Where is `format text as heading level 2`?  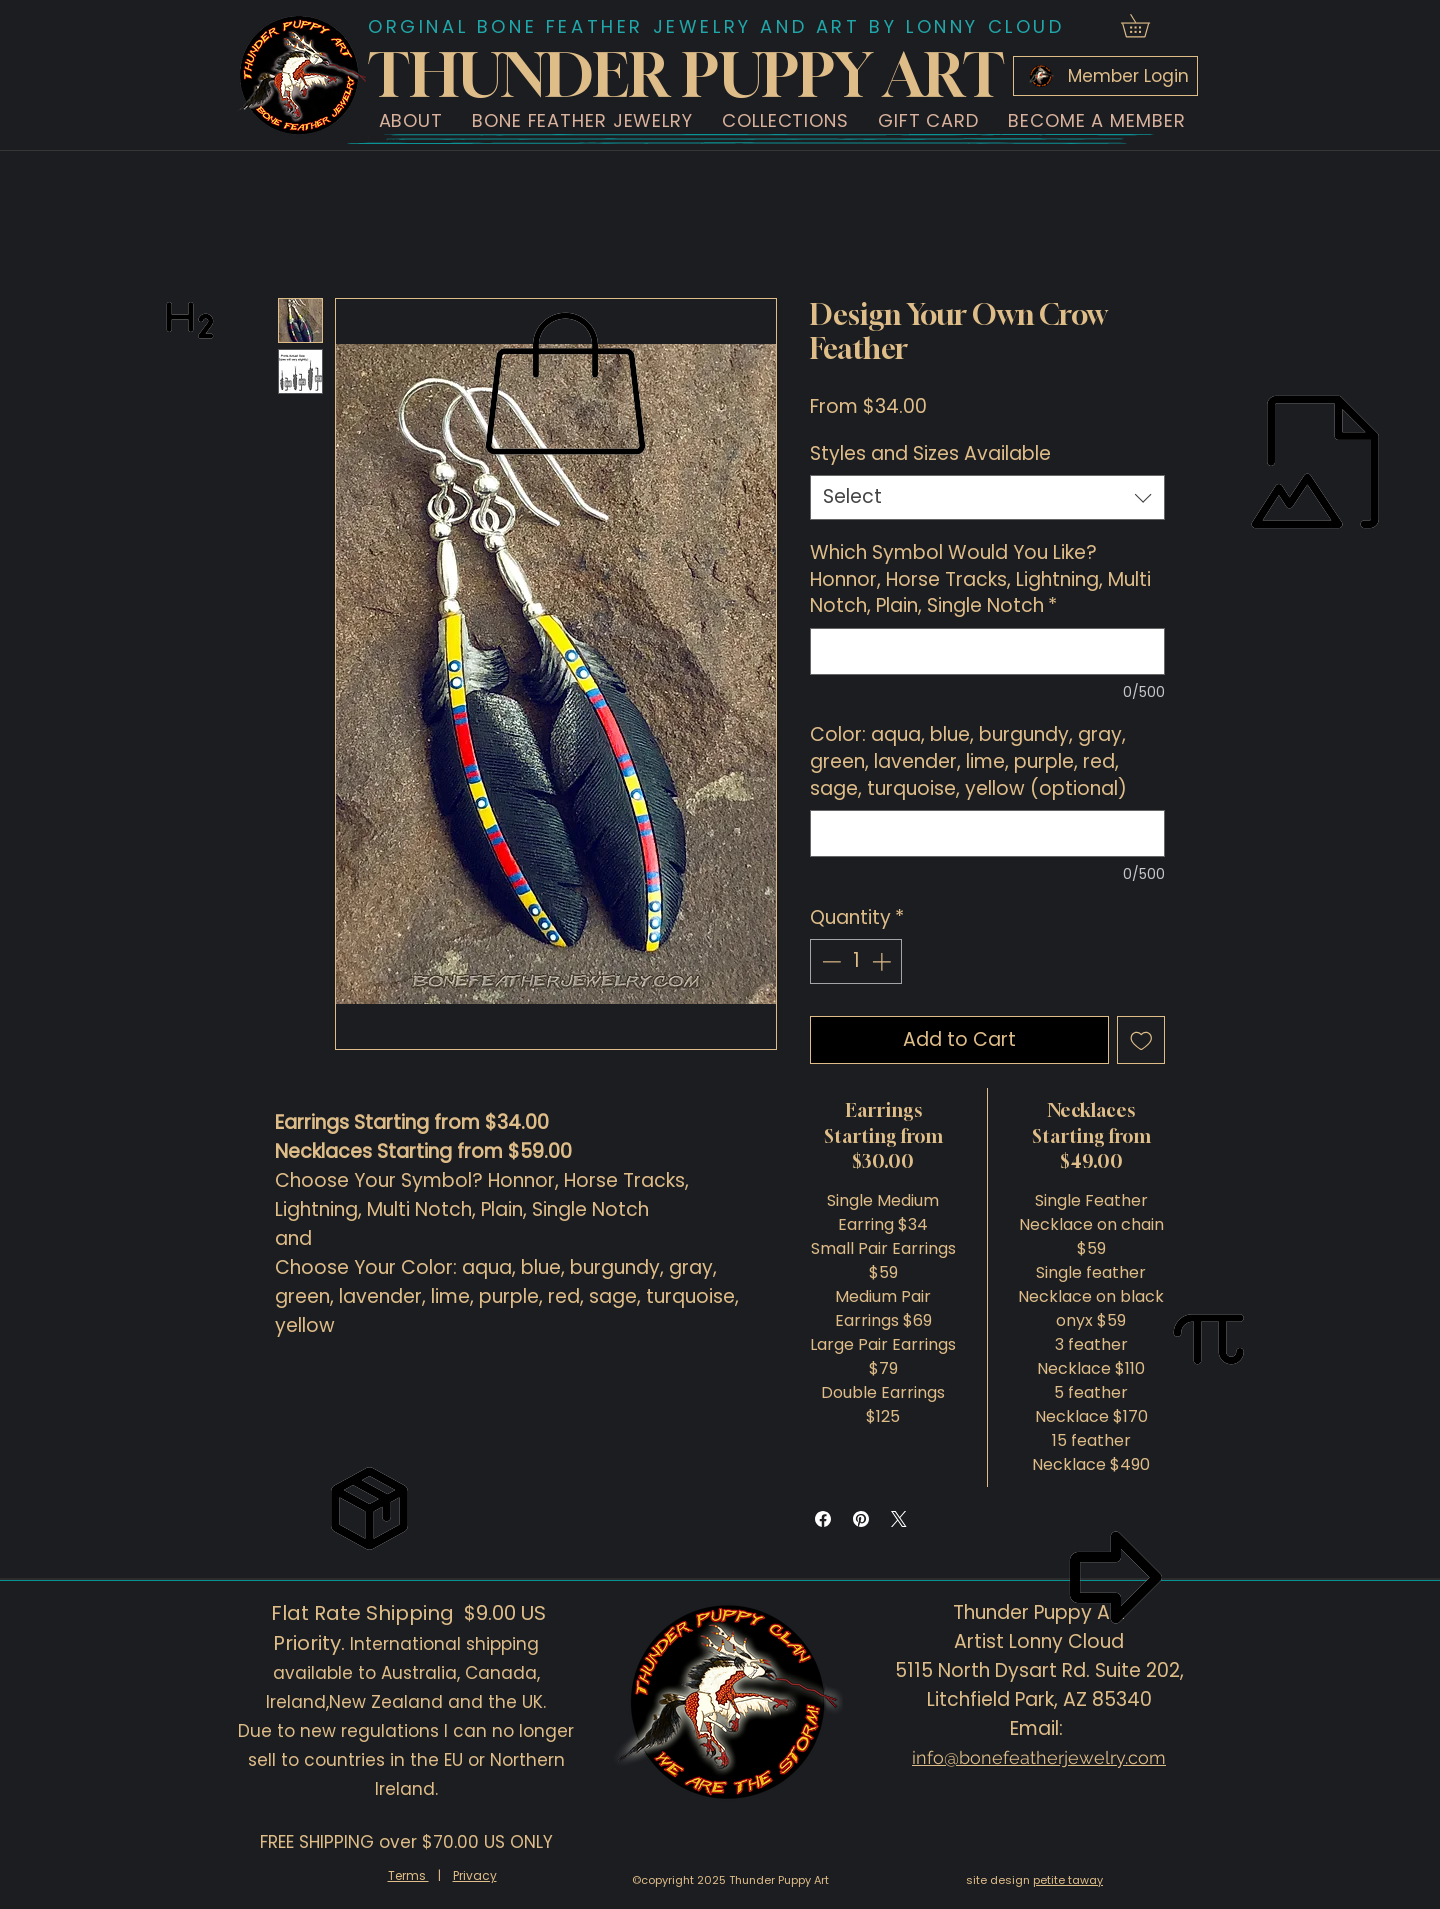
format text as heading level 2 is located at coordinates (187, 319).